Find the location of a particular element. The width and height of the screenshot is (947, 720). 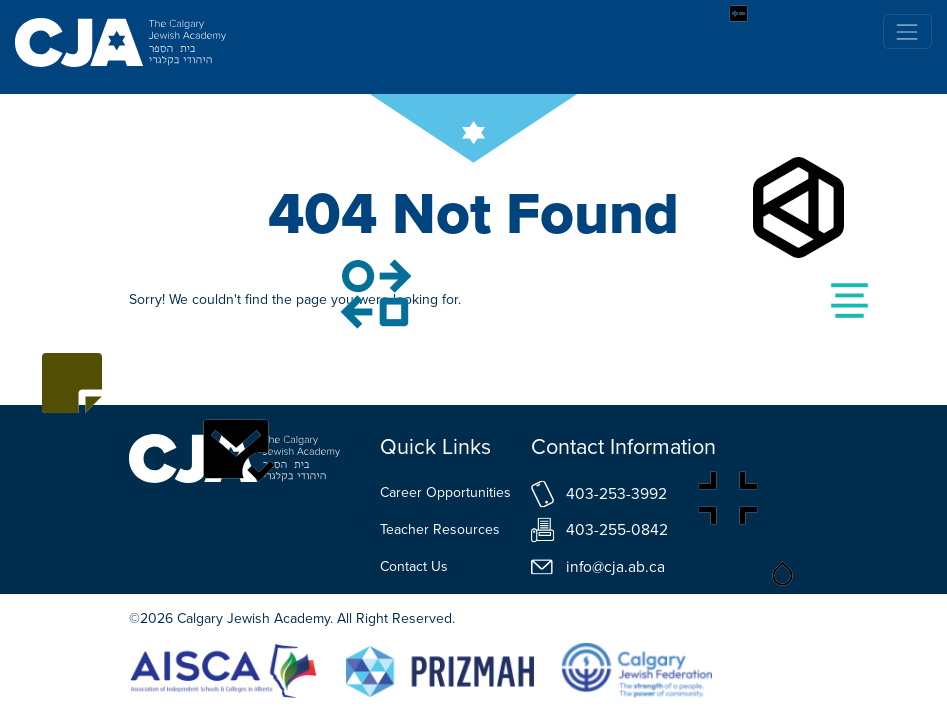

center-align text or content is located at coordinates (849, 299).